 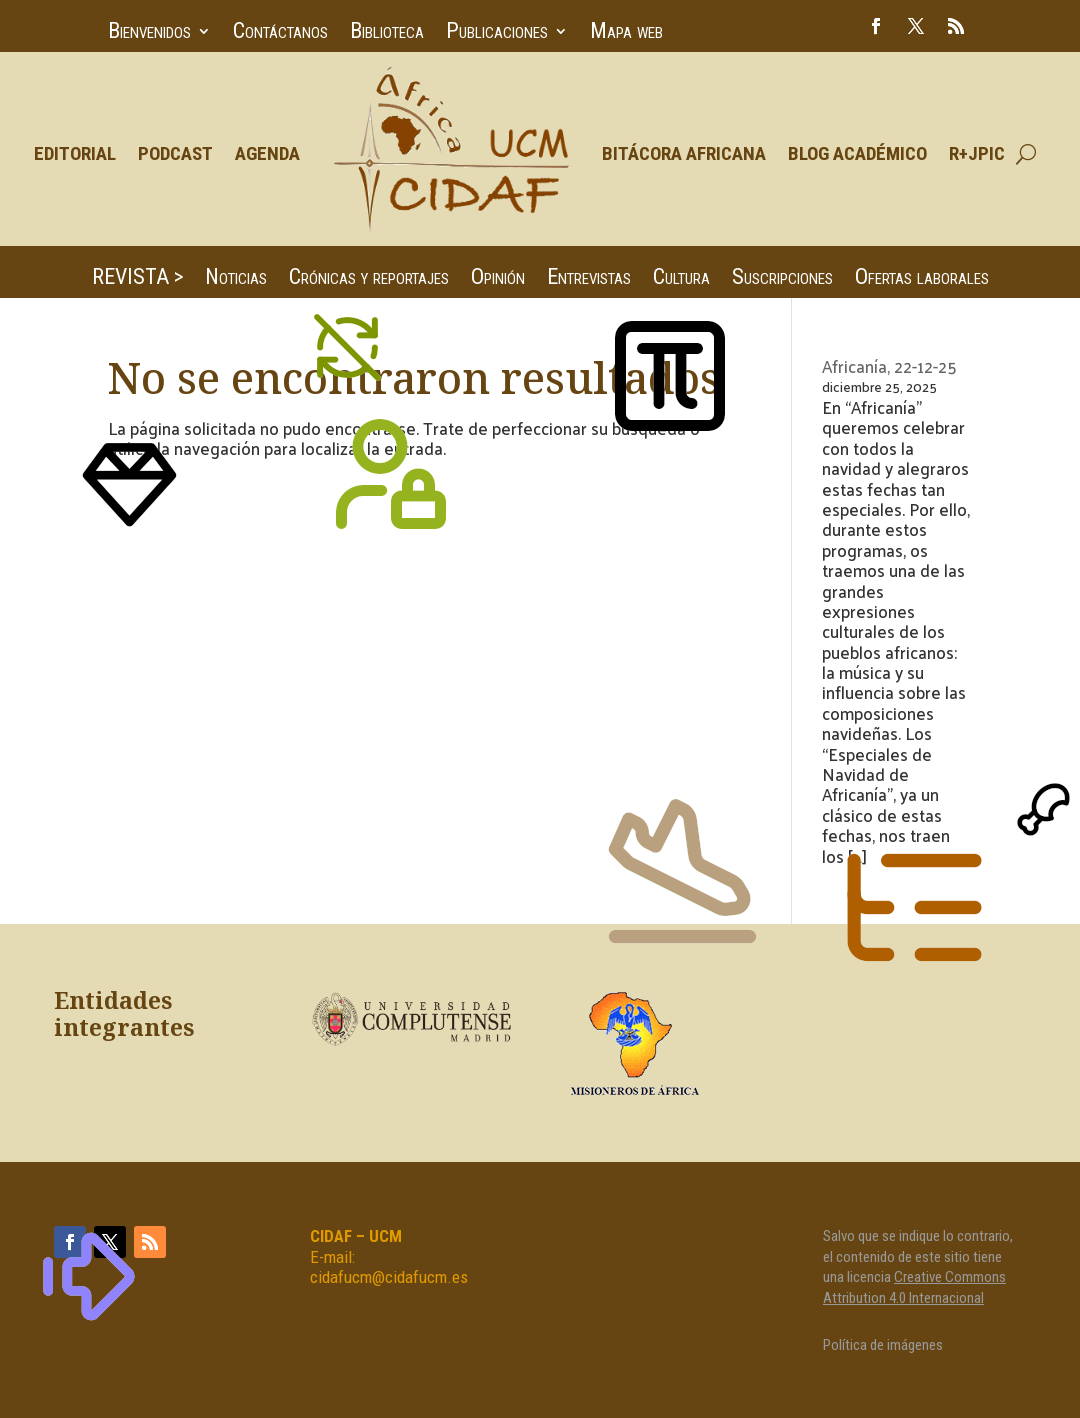 What do you see at coordinates (682, 869) in the screenshot?
I see `indicates arriving flight status` at bounding box center [682, 869].